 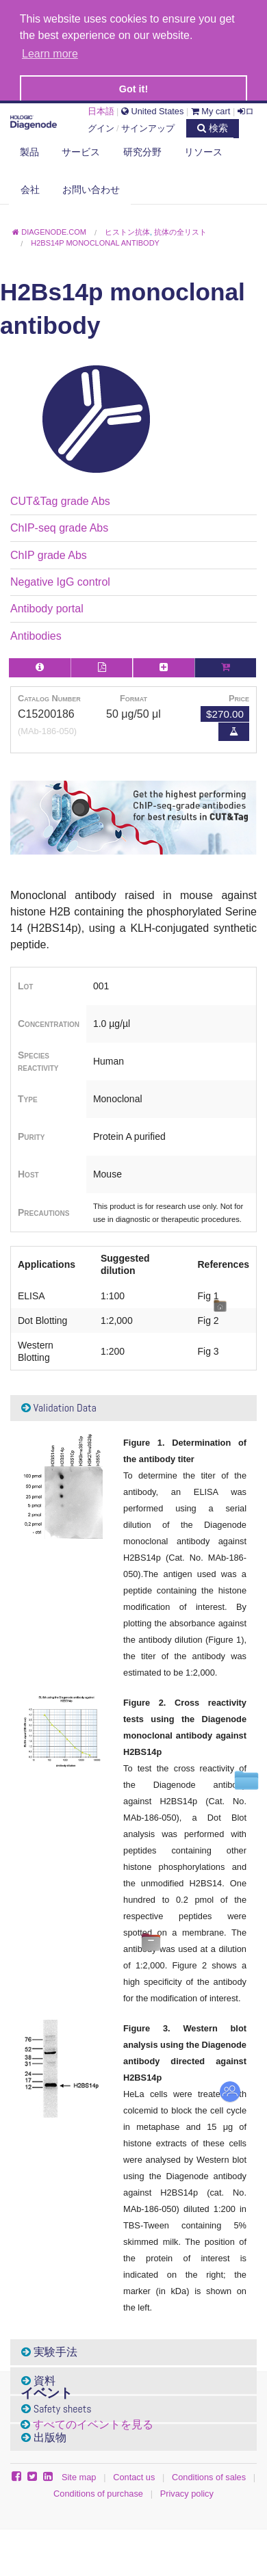 What do you see at coordinates (220, 1305) in the screenshot?
I see `access your home folder` at bounding box center [220, 1305].